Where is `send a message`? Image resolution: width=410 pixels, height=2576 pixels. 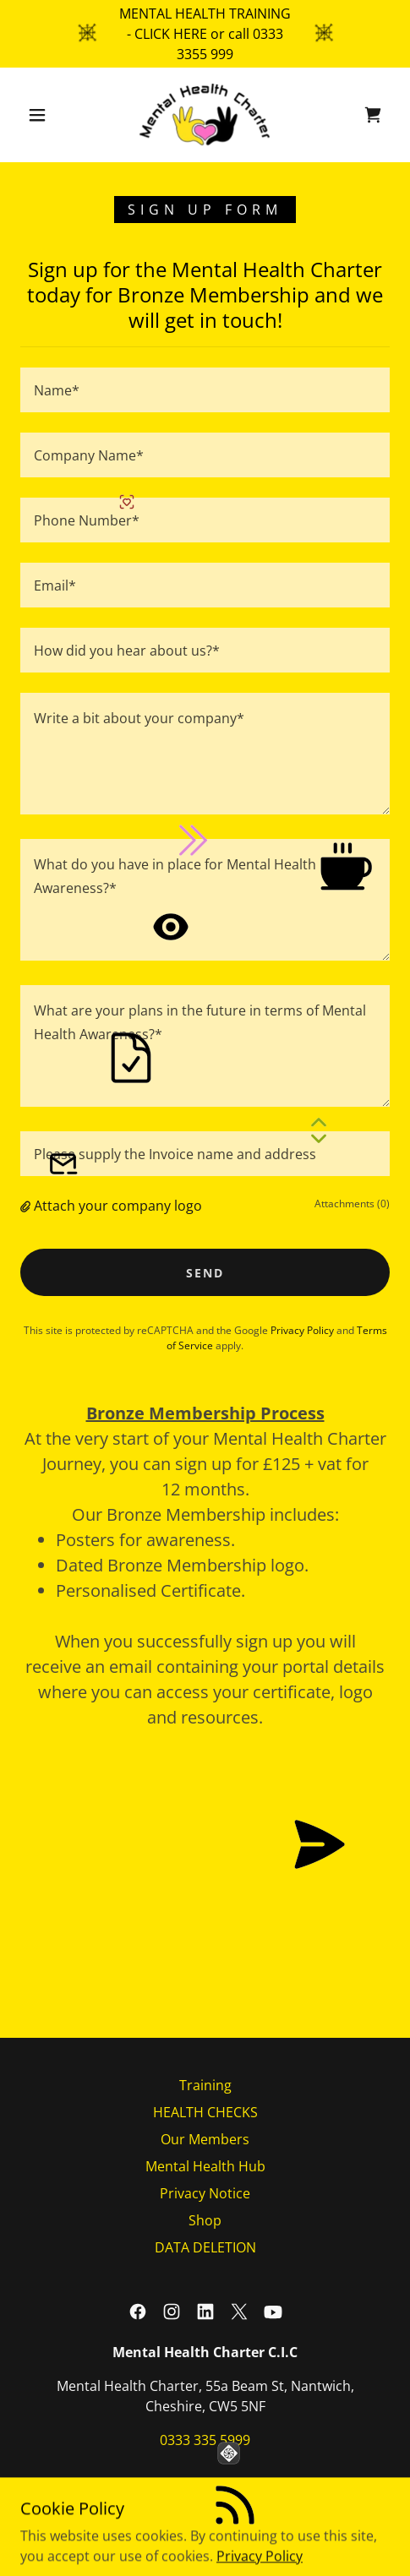
send a message is located at coordinates (319, 1844).